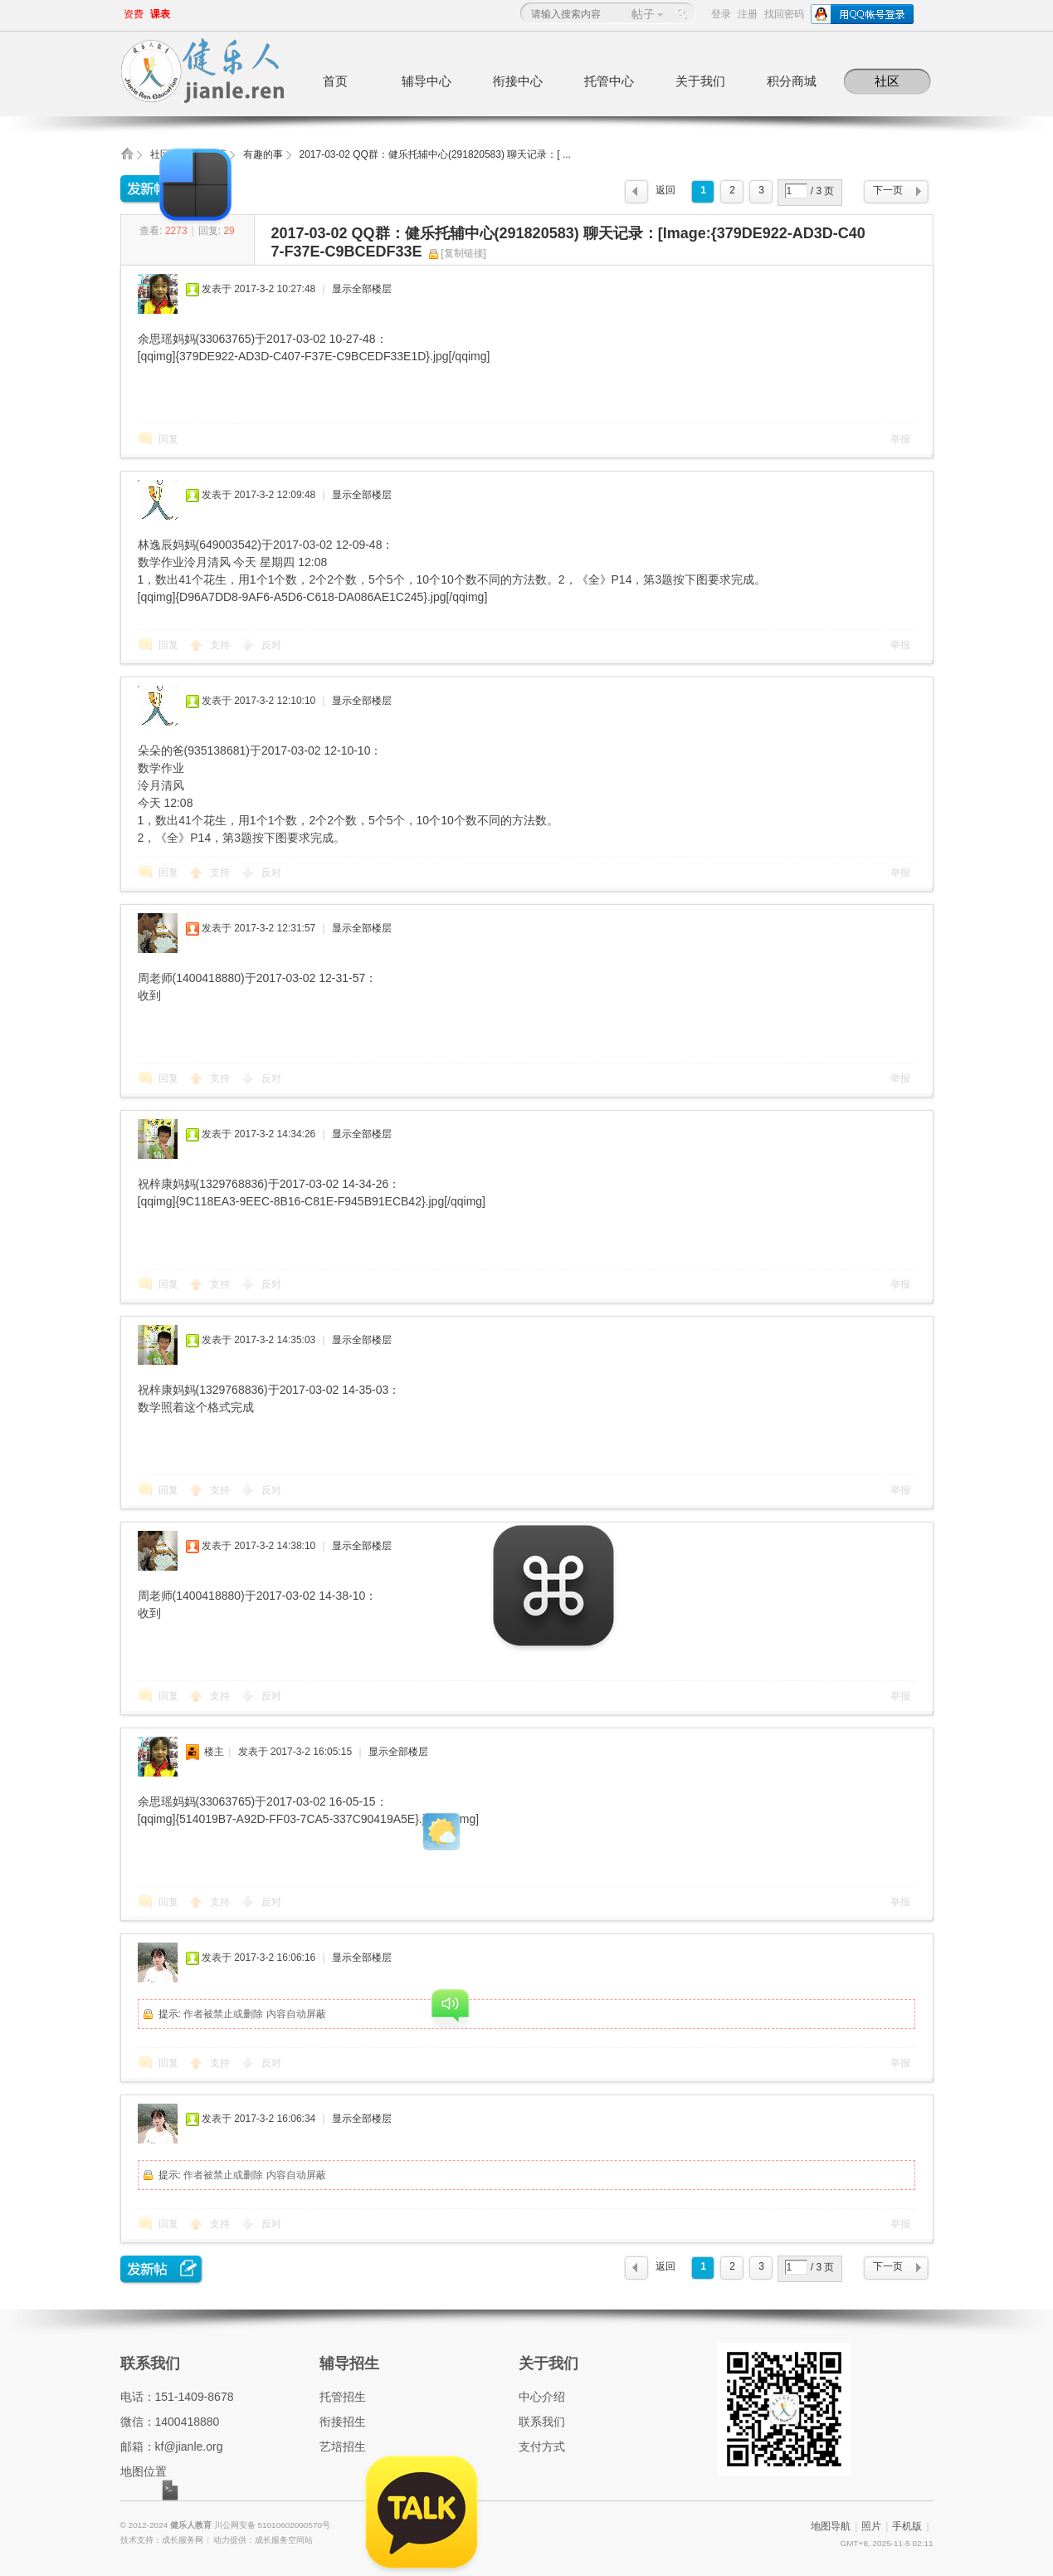 This screenshot has height=2576, width=1053. What do you see at coordinates (450, 2007) in the screenshot?
I see `open kmouth text-to-speech application` at bounding box center [450, 2007].